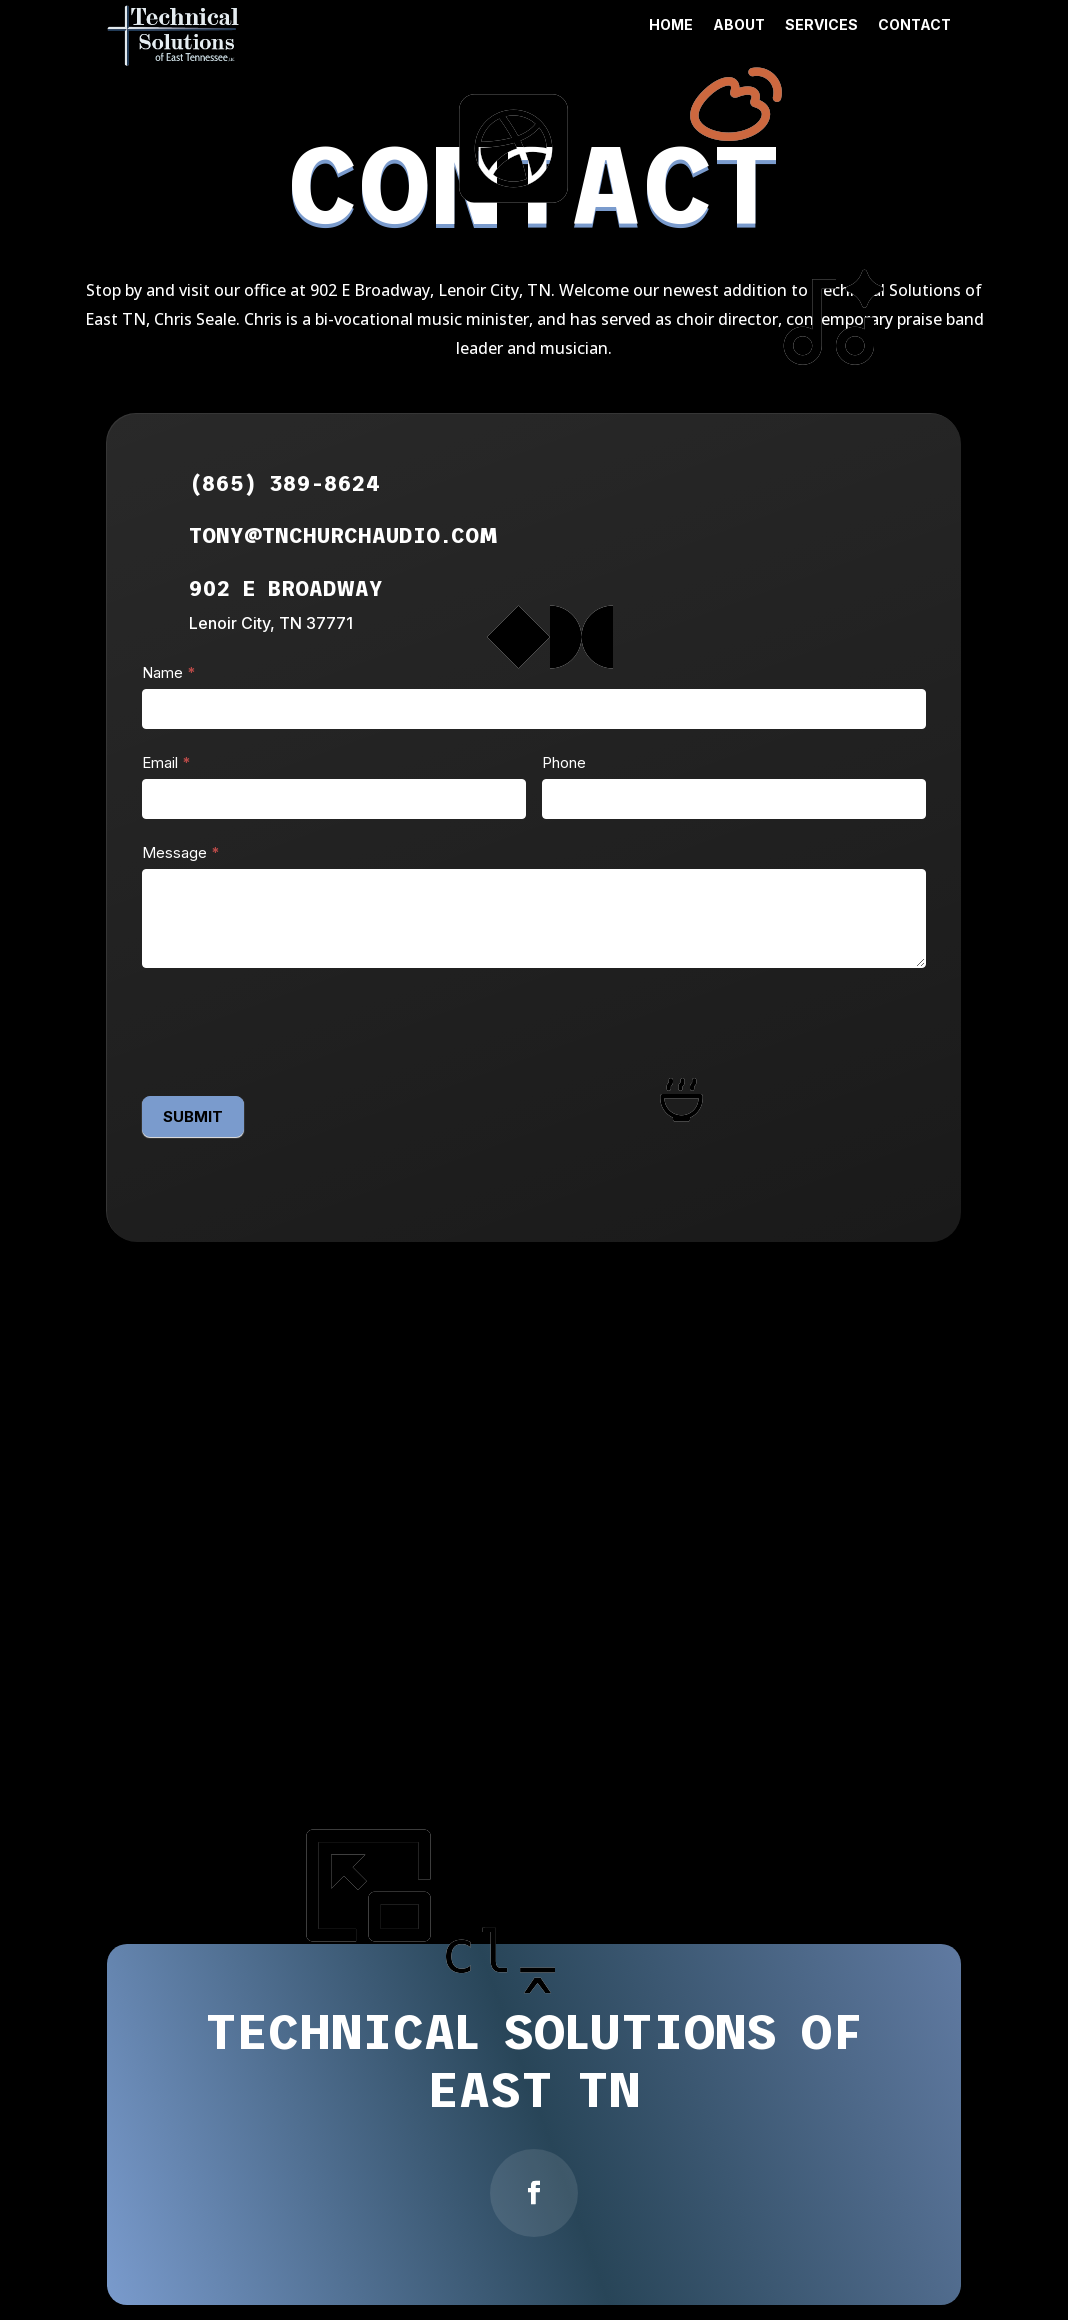 The image size is (1068, 2320). I want to click on exit picture-in-picture mode, so click(368, 1885).